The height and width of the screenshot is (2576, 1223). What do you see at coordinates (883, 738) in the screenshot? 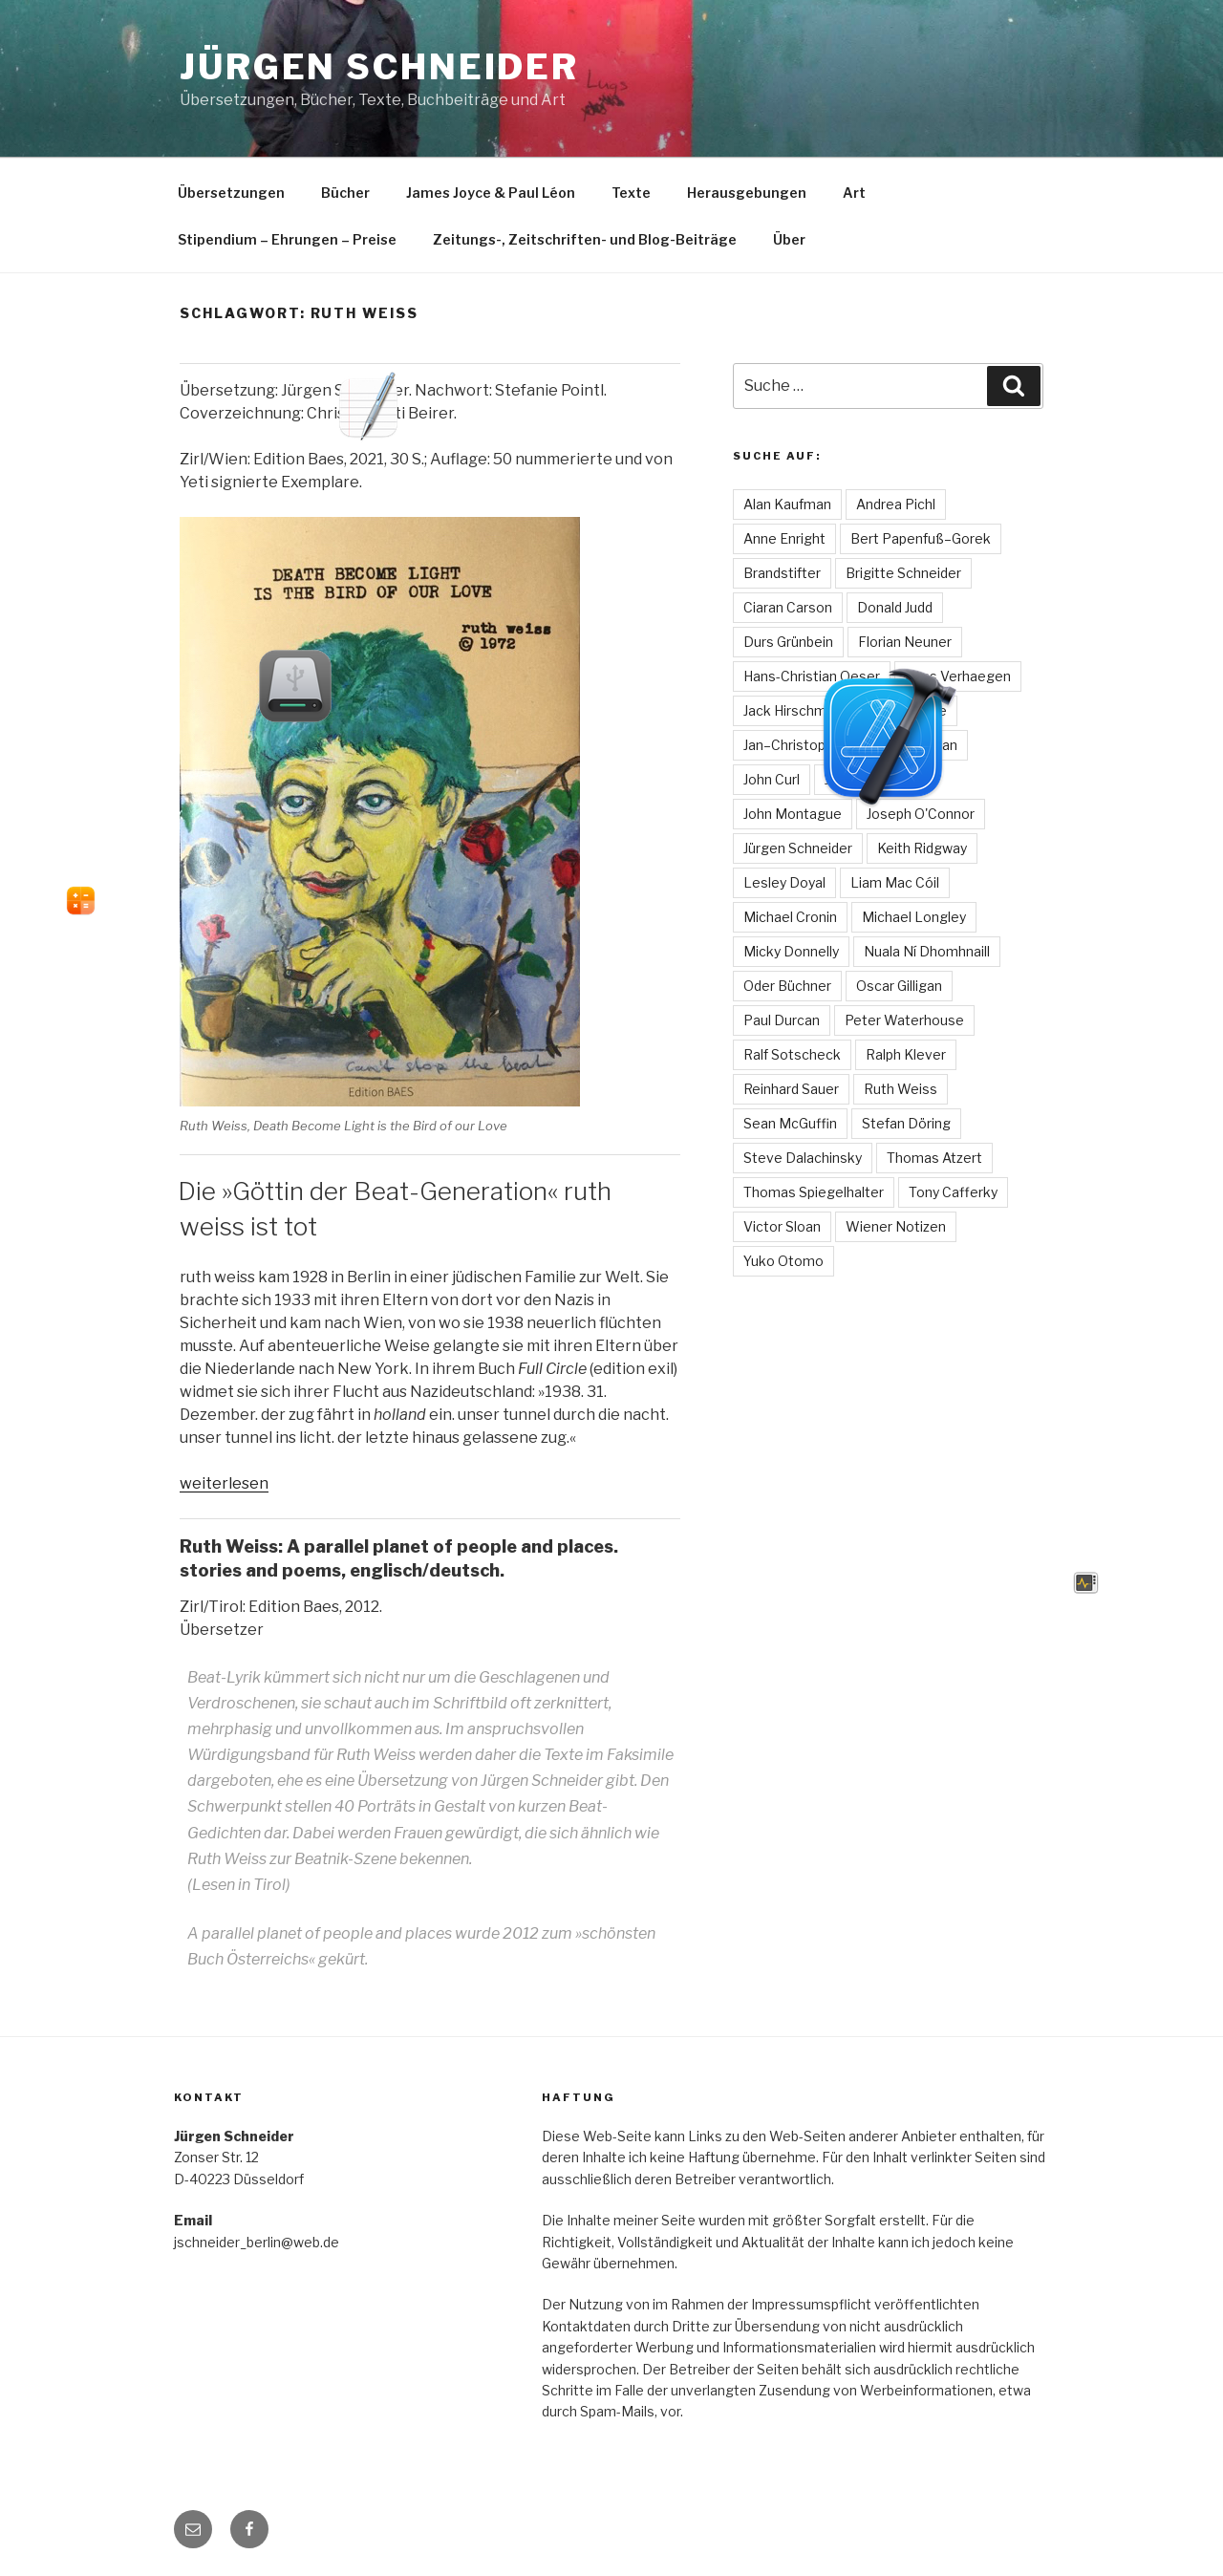
I see `open Xcode development environment` at bounding box center [883, 738].